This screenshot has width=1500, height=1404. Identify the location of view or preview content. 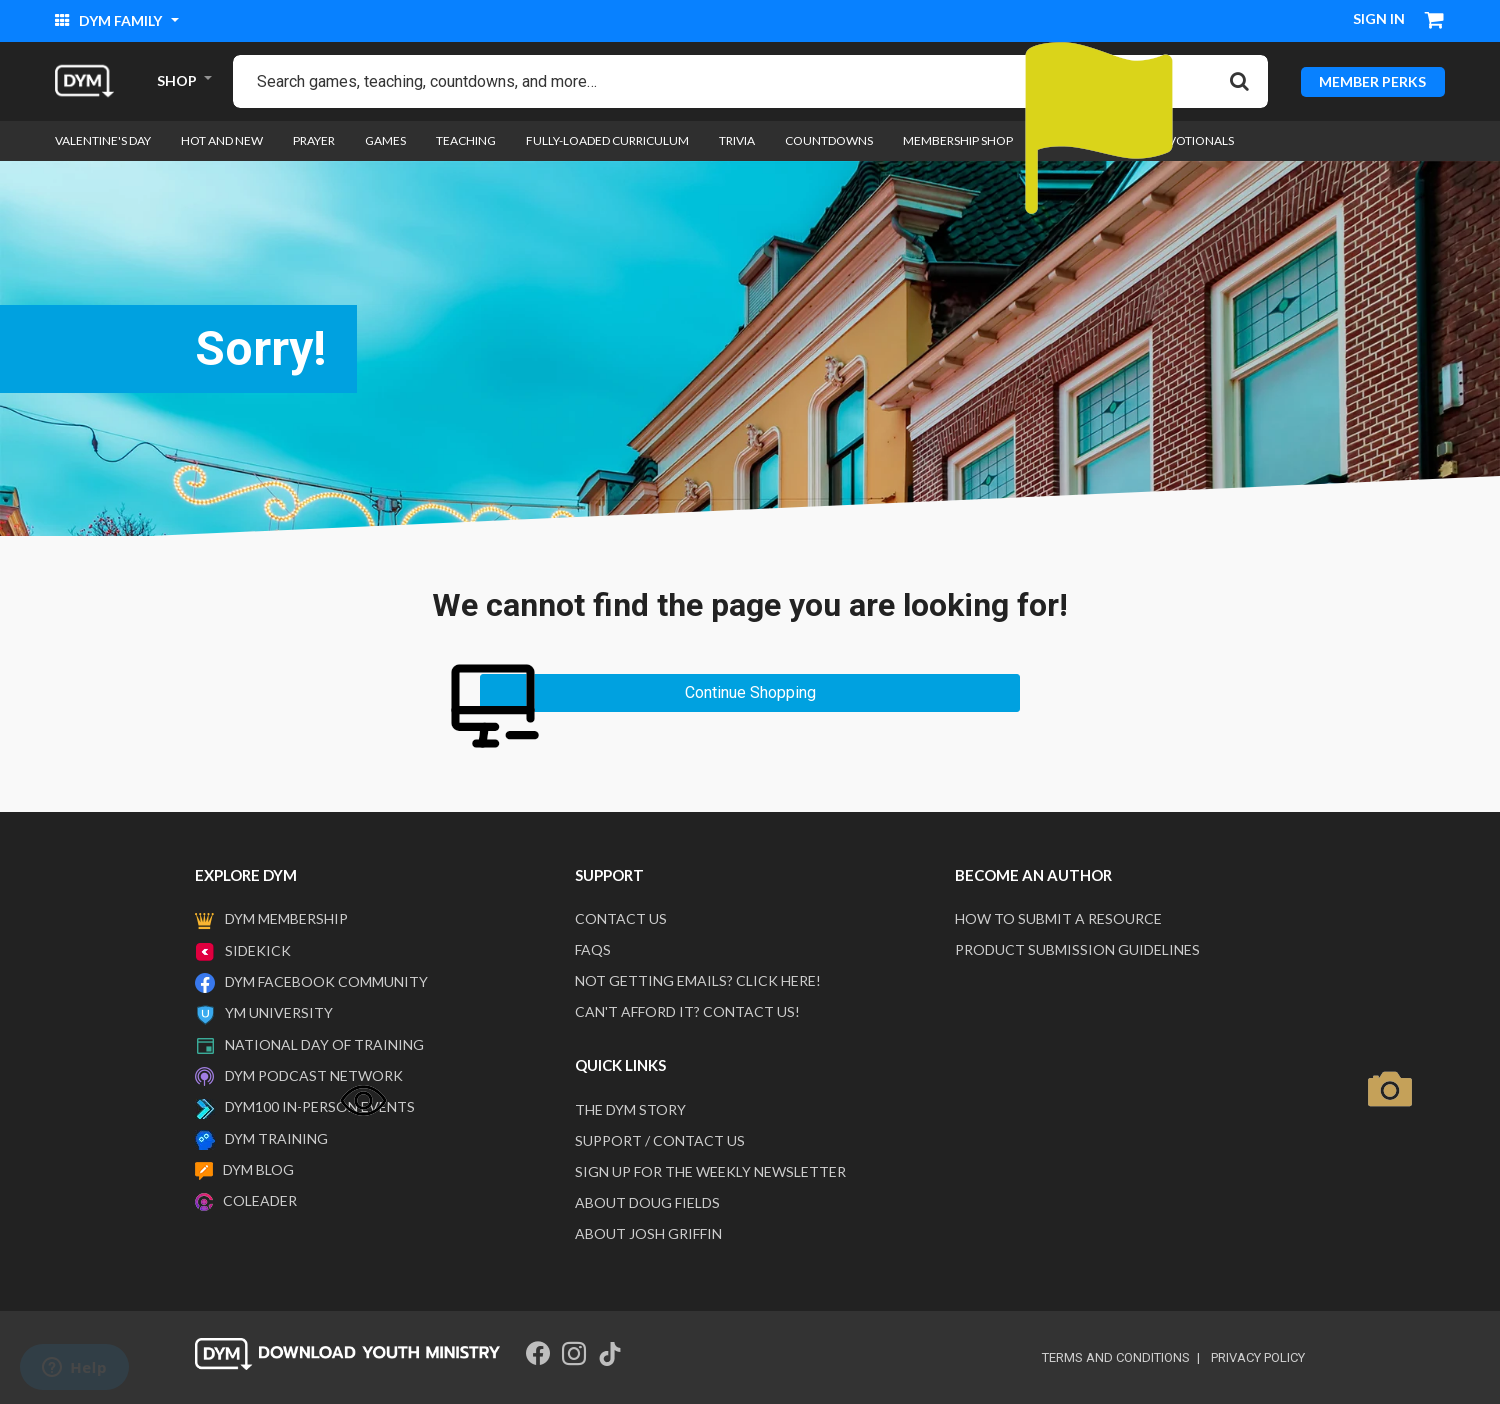
(363, 1100).